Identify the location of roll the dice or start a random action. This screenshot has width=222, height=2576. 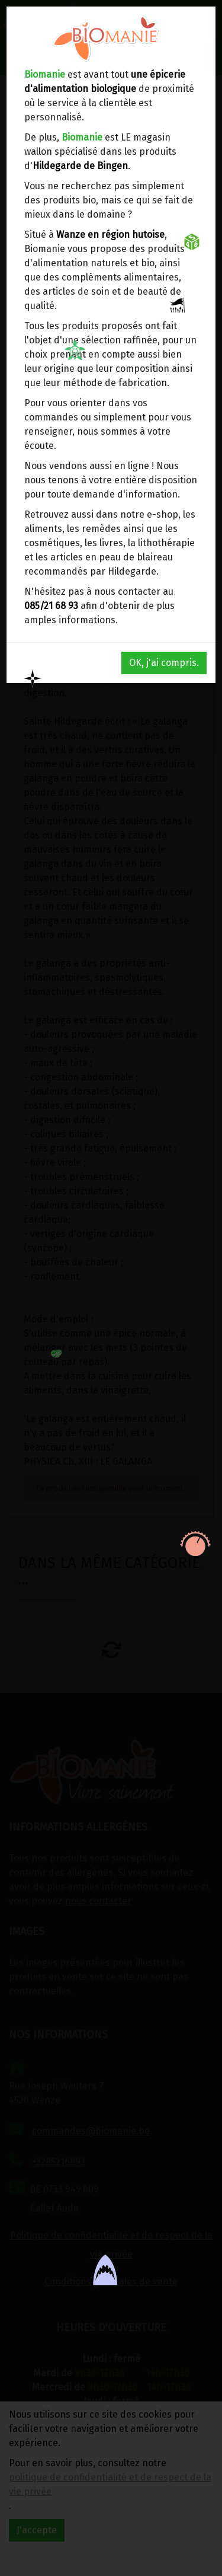
(192, 242).